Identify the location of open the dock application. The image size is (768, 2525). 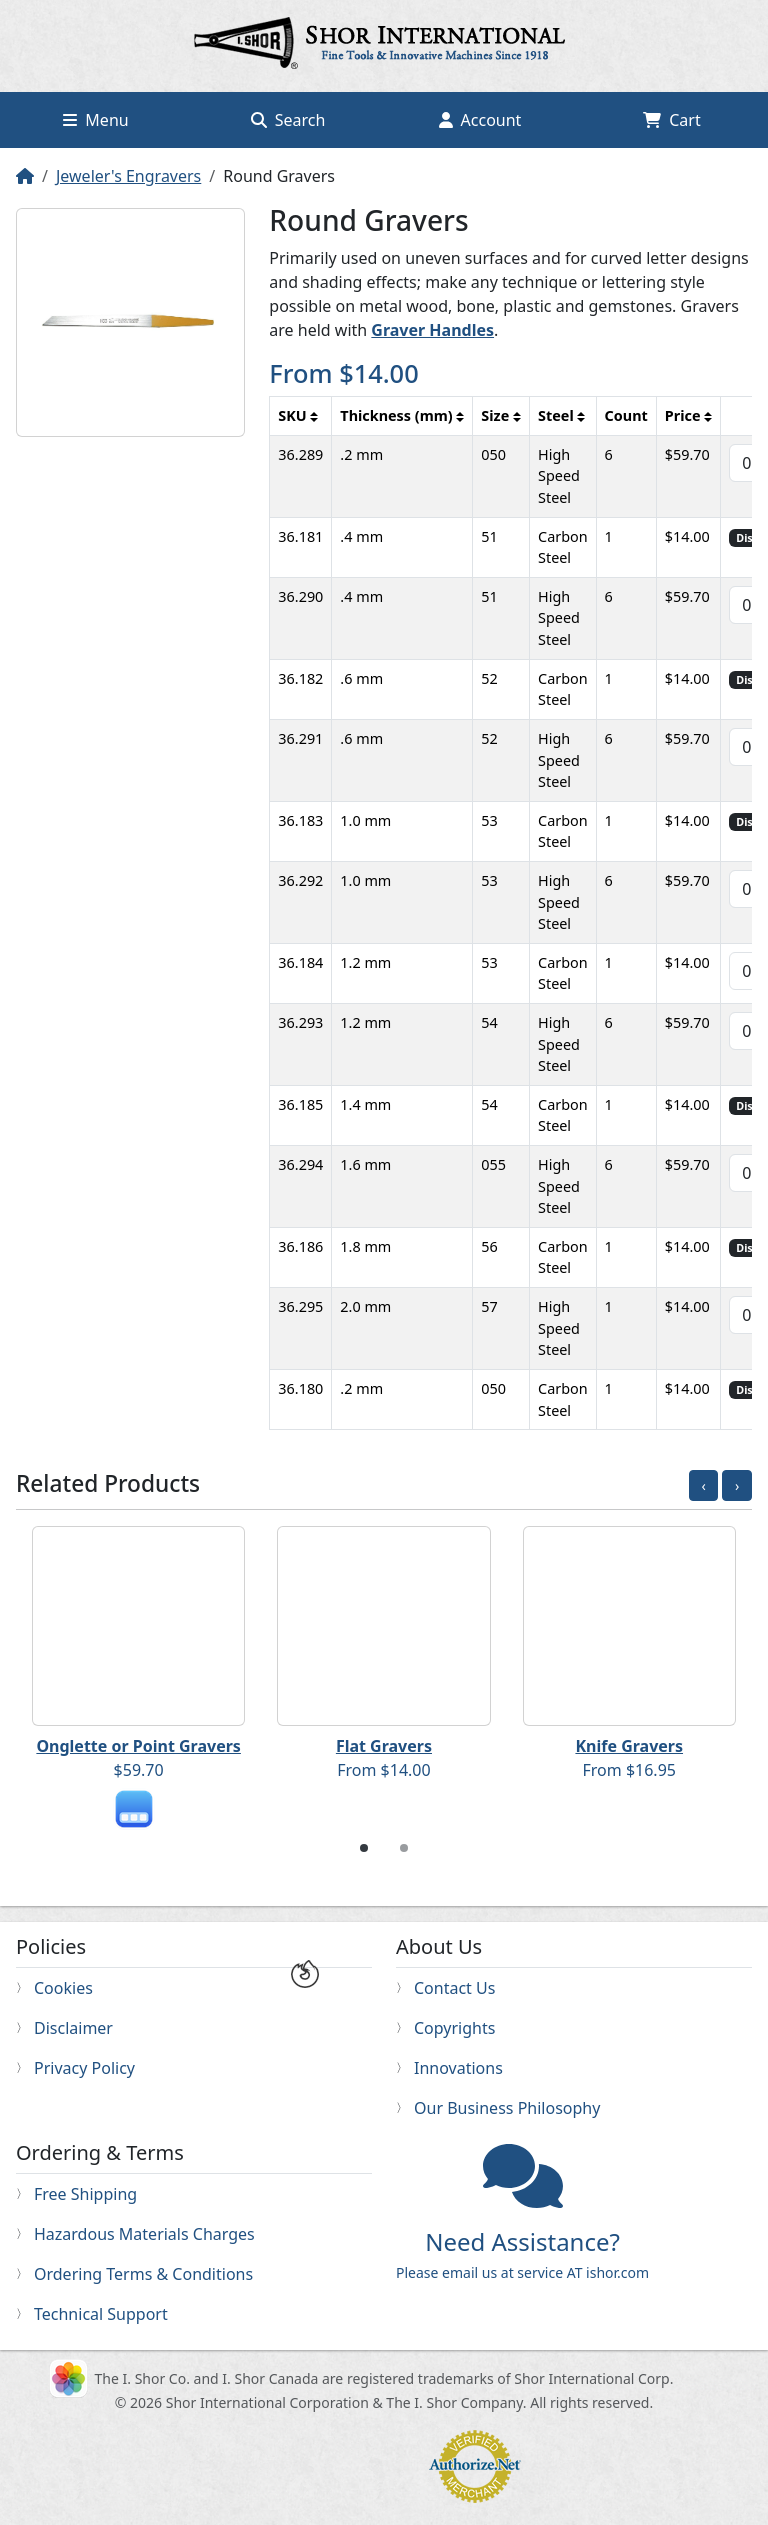
(134, 1809).